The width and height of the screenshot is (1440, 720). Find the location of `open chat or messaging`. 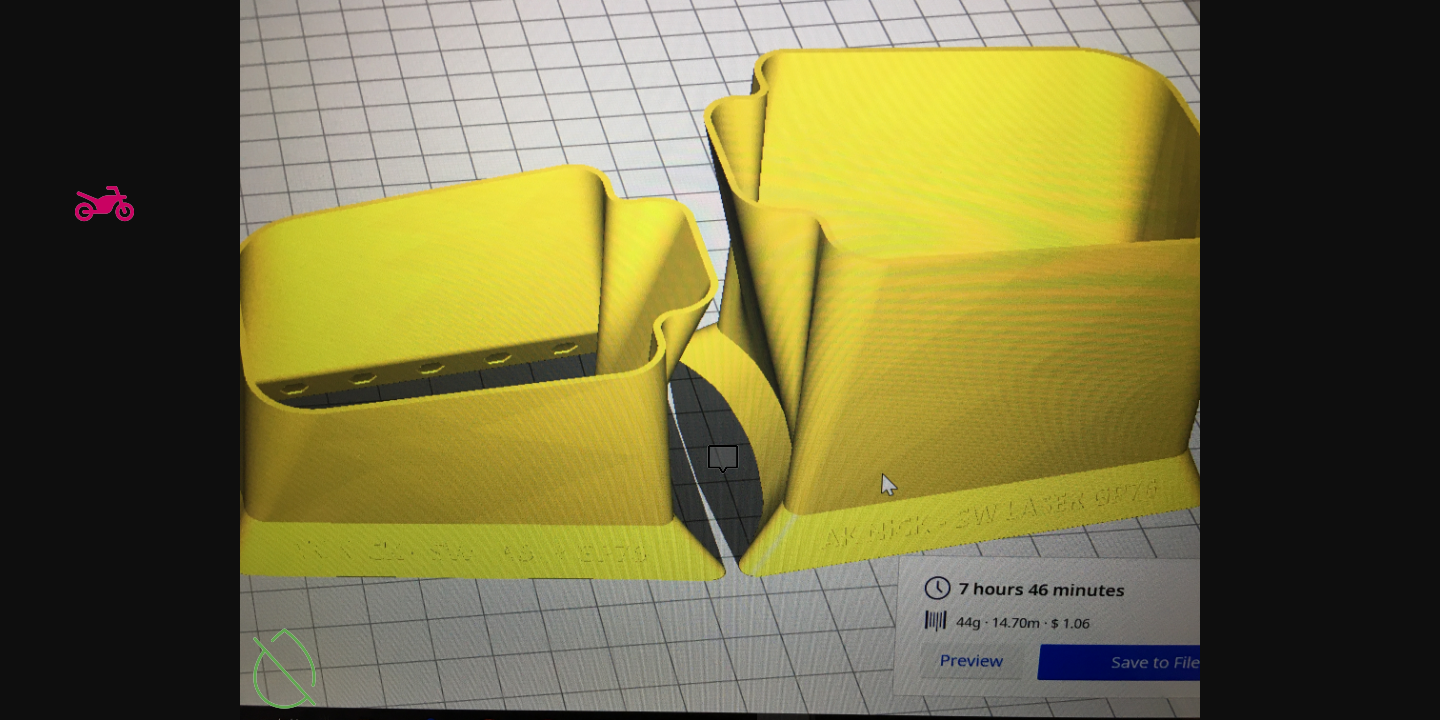

open chat or messaging is located at coordinates (723, 458).